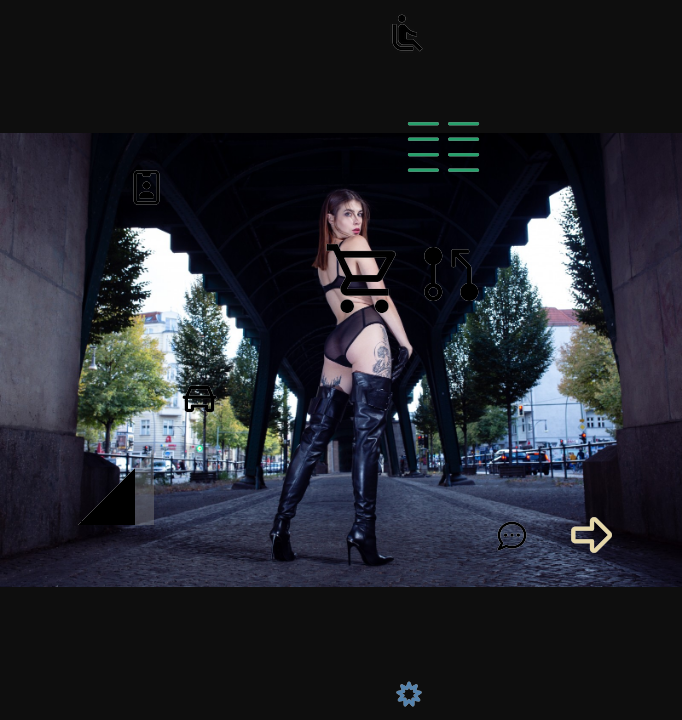  I want to click on indicates moderate cellular signal strength, so click(116, 487).